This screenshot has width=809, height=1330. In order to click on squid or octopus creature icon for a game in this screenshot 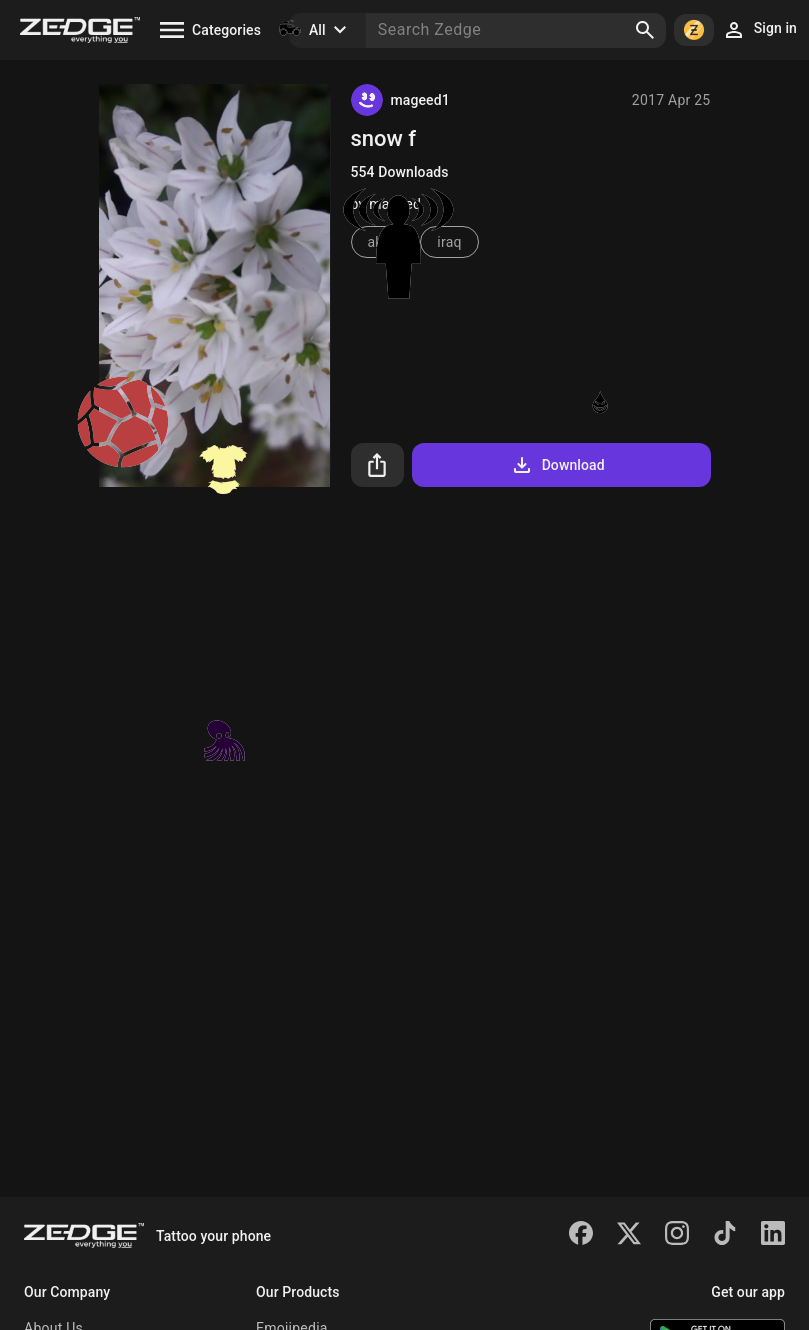, I will do `click(224, 740)`.